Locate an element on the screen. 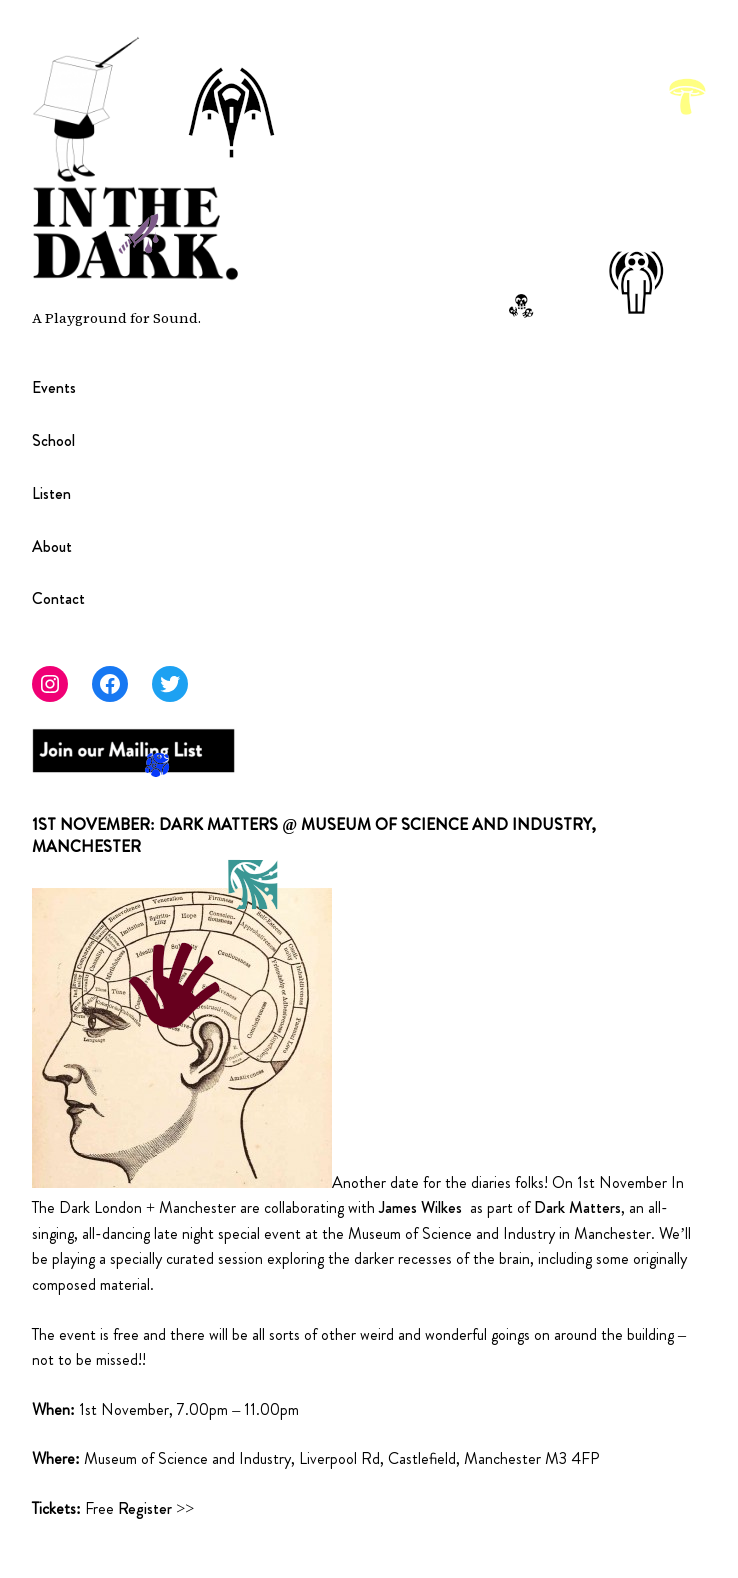 The width and height of the screenshot is (738, 1578). indicates a health condition or medical alert is located at coordinates (157, 765).